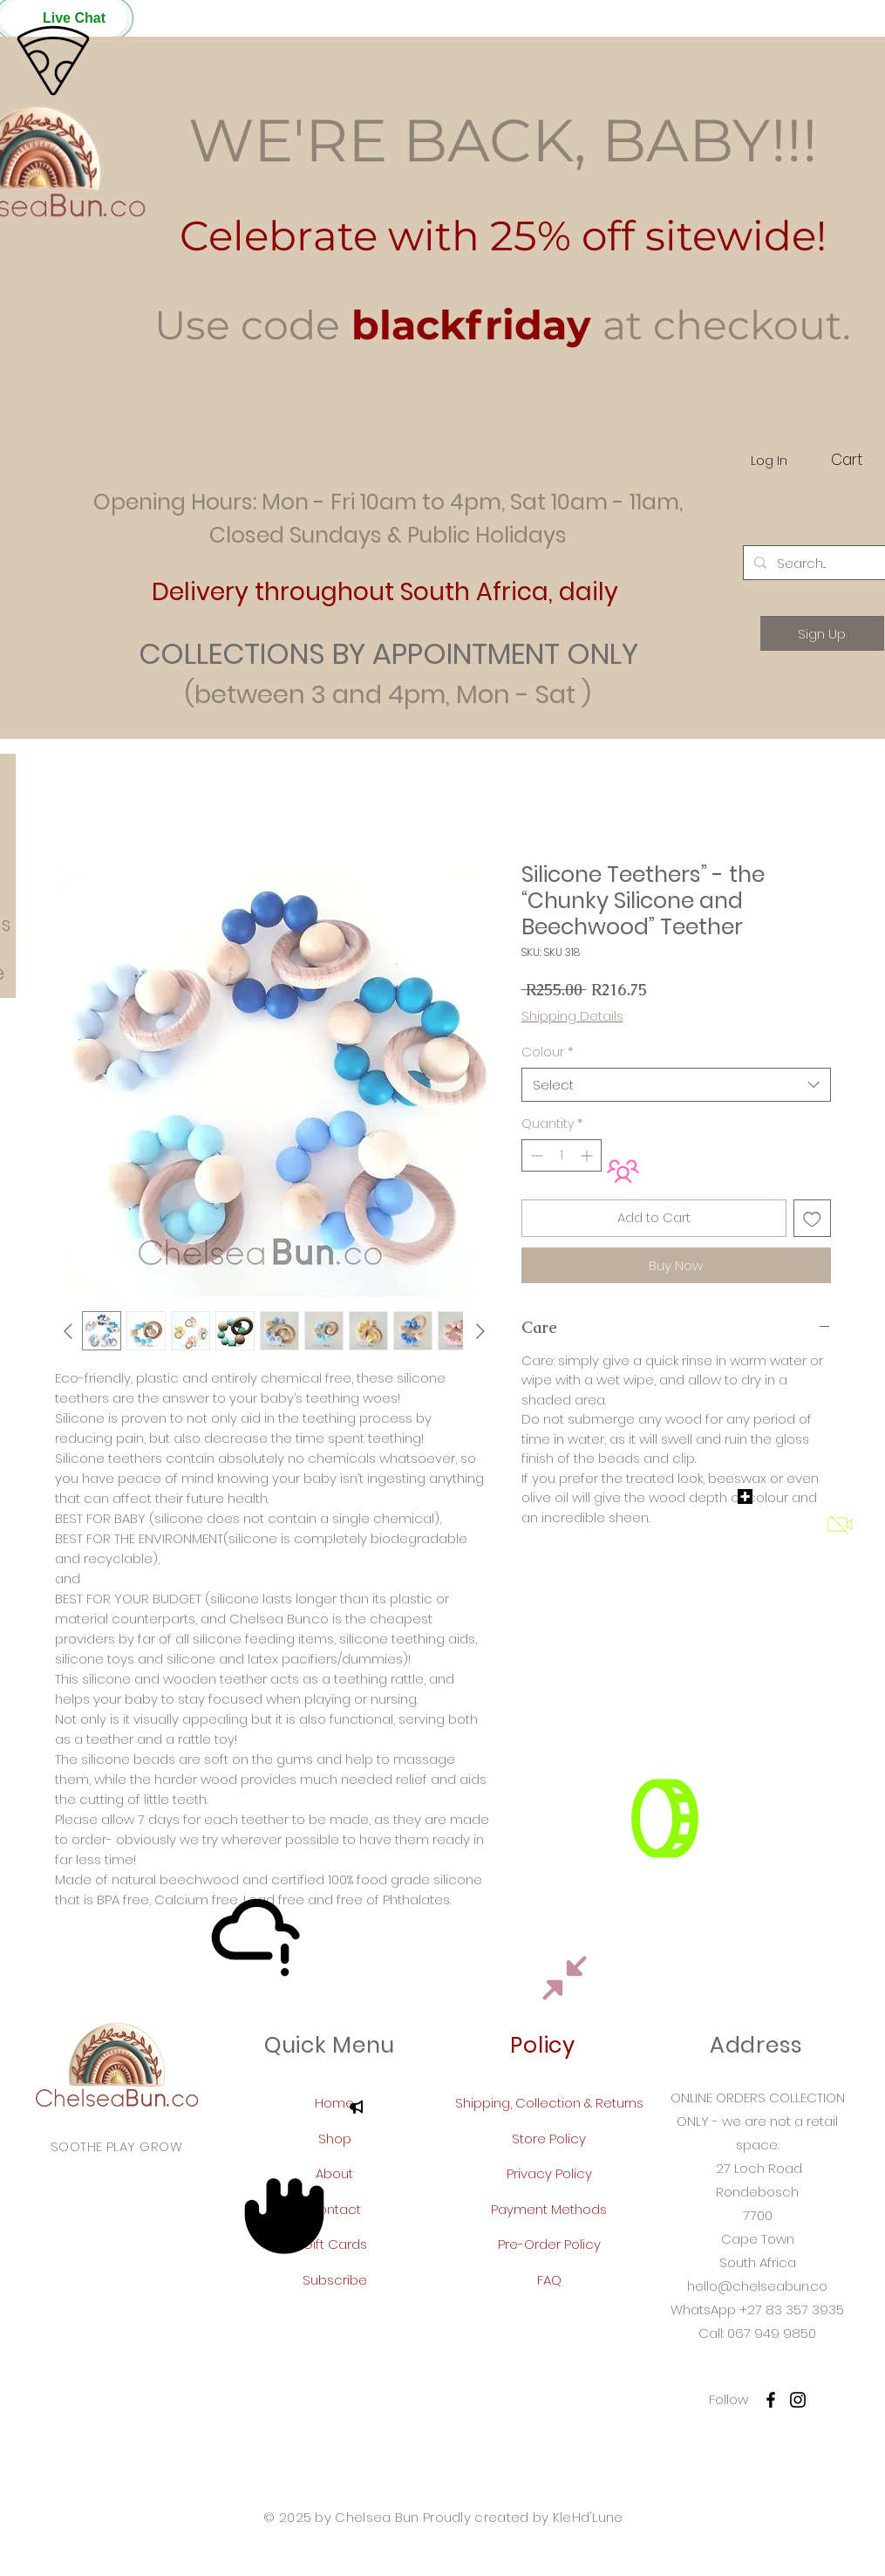 This screenshot has height=2576, width=885. Describe the element at coordinates (664, 1818) in the screenshot. I see `view your coin balance or currency` at that location.